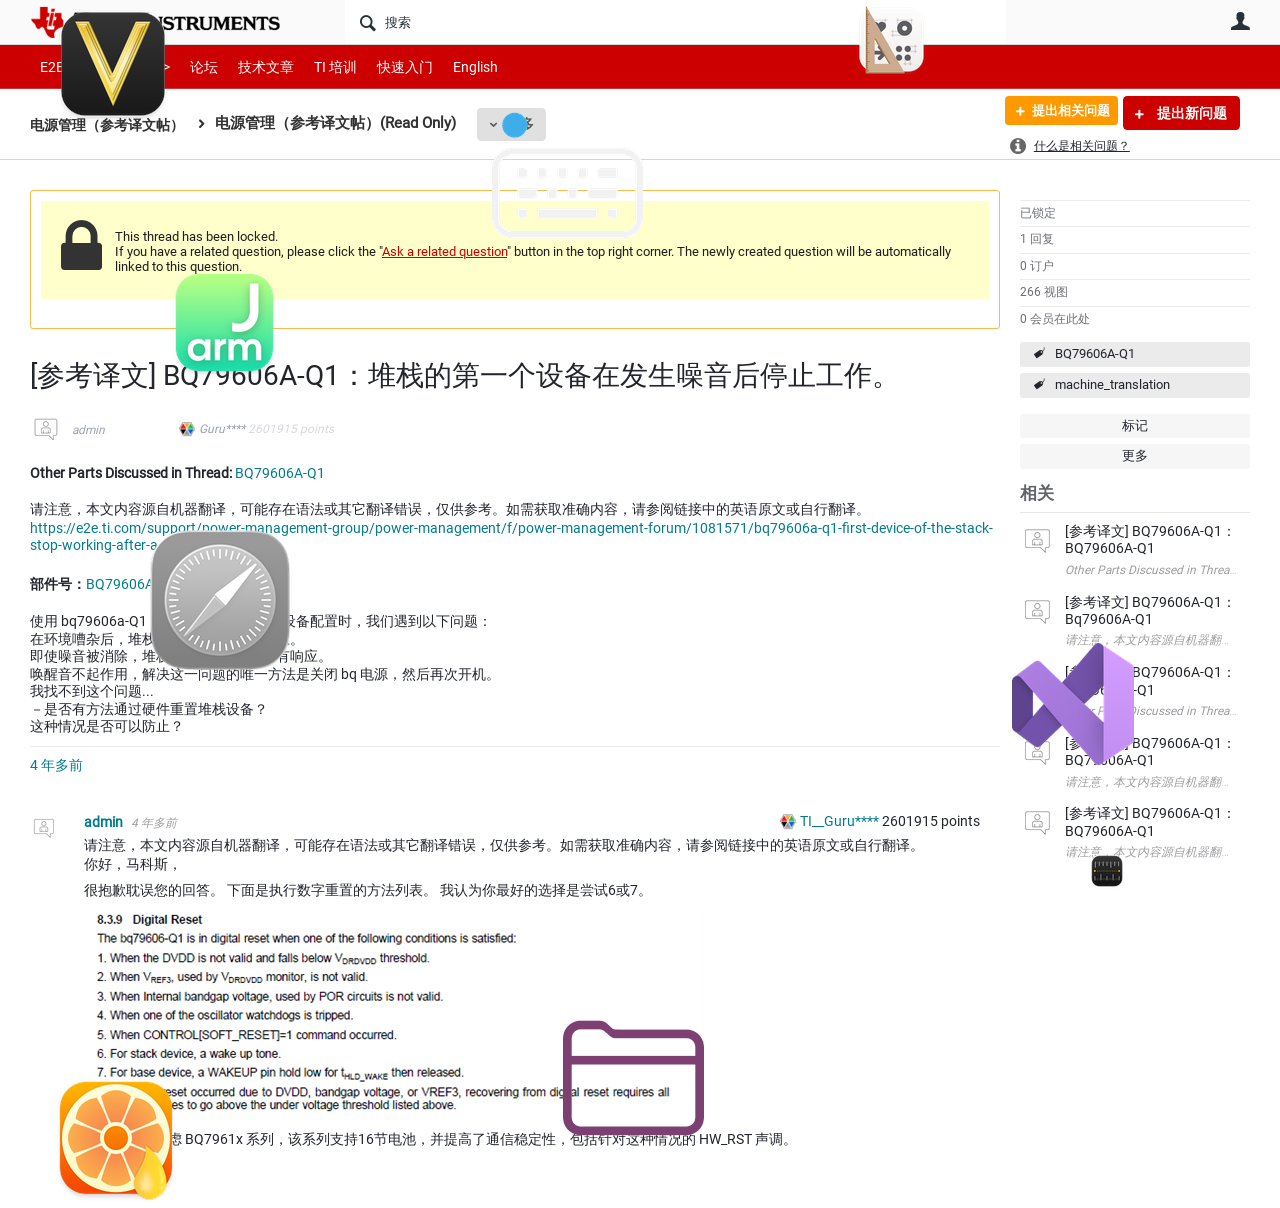 Image resolution: width=1280 pixels, height=1208 pixels. I want to click on open the Measure app, so click(1107, 871).